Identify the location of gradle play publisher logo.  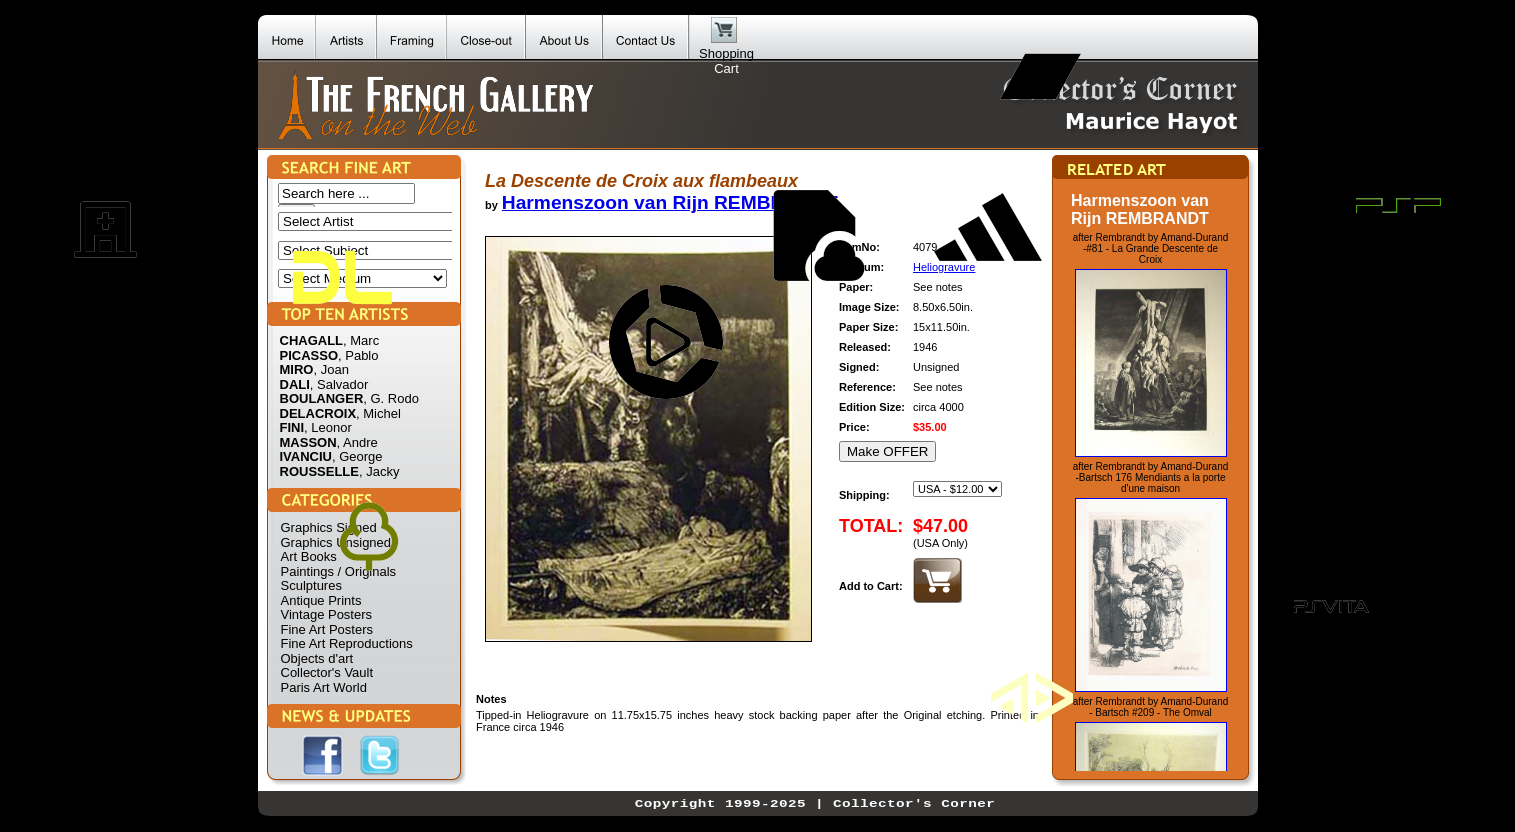
(666, 342).